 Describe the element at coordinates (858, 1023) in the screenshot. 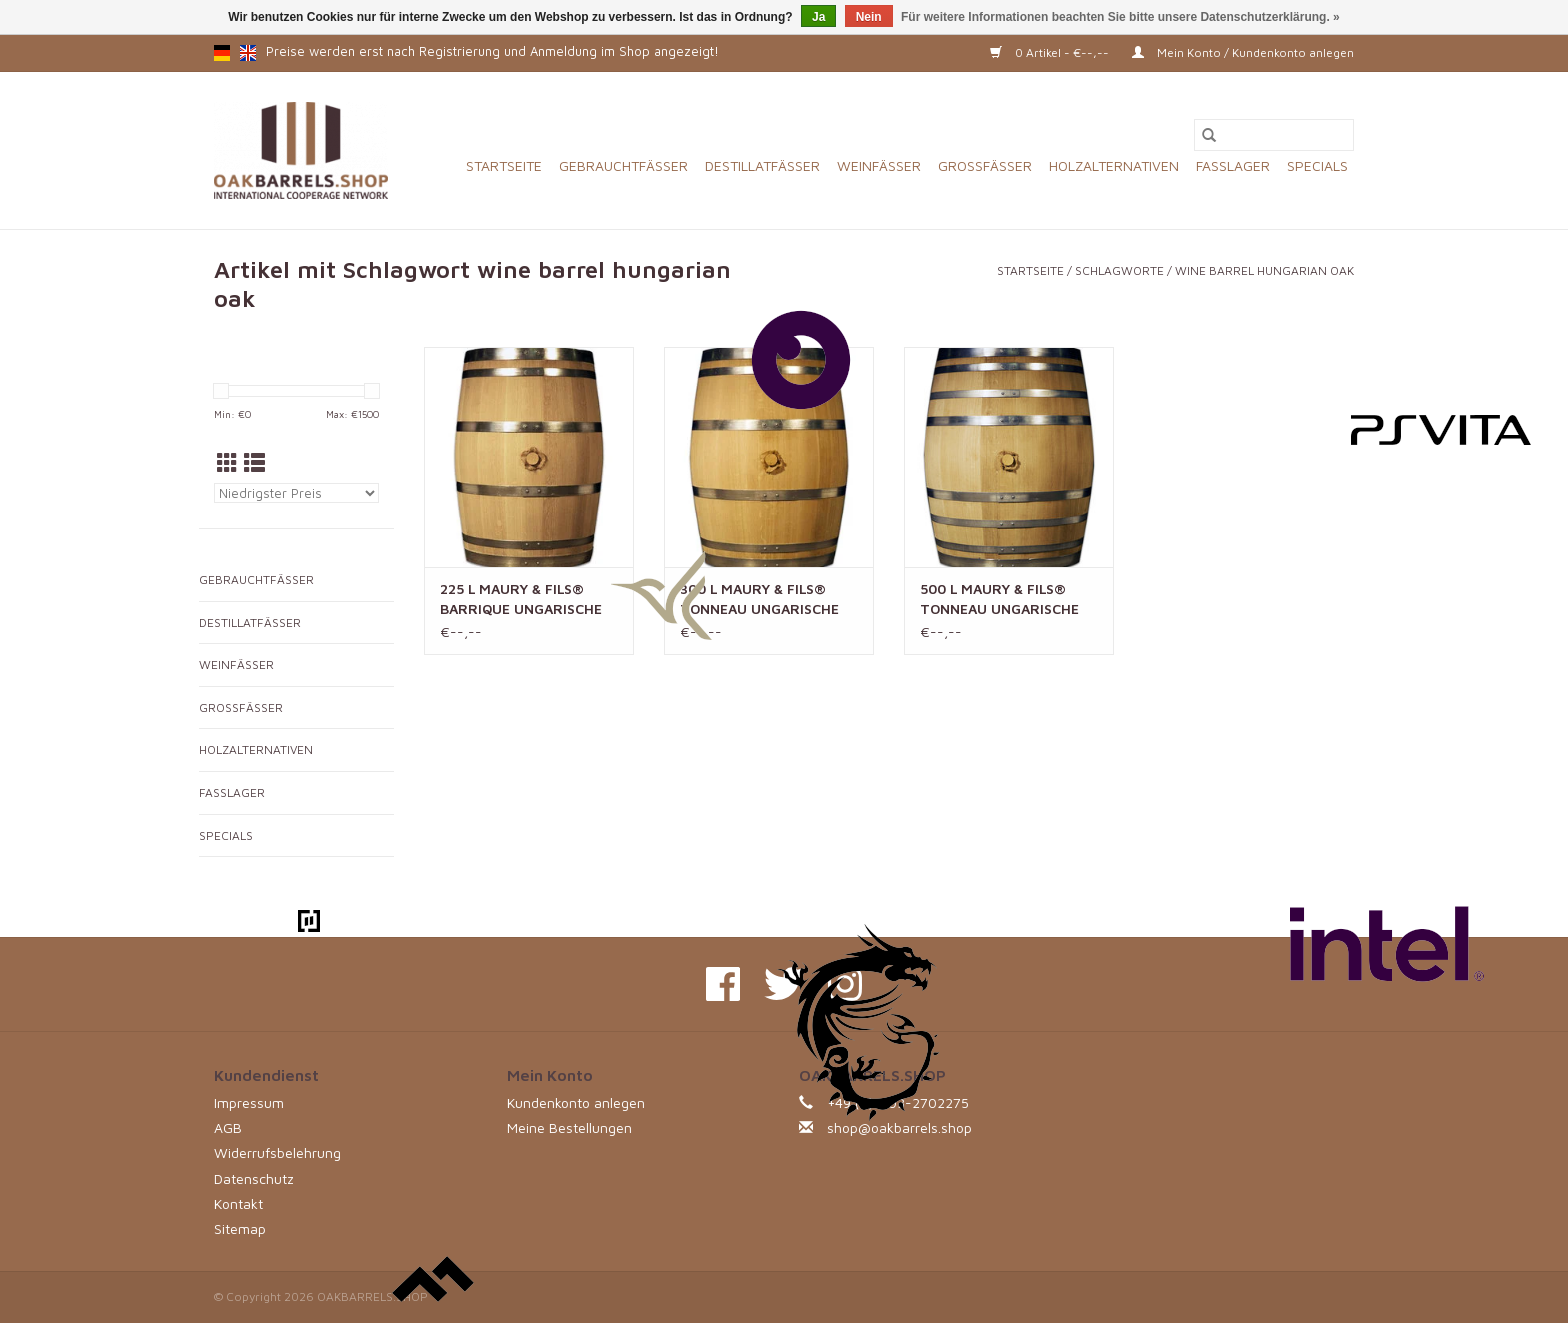

I see `MSI brand logo` at that location.